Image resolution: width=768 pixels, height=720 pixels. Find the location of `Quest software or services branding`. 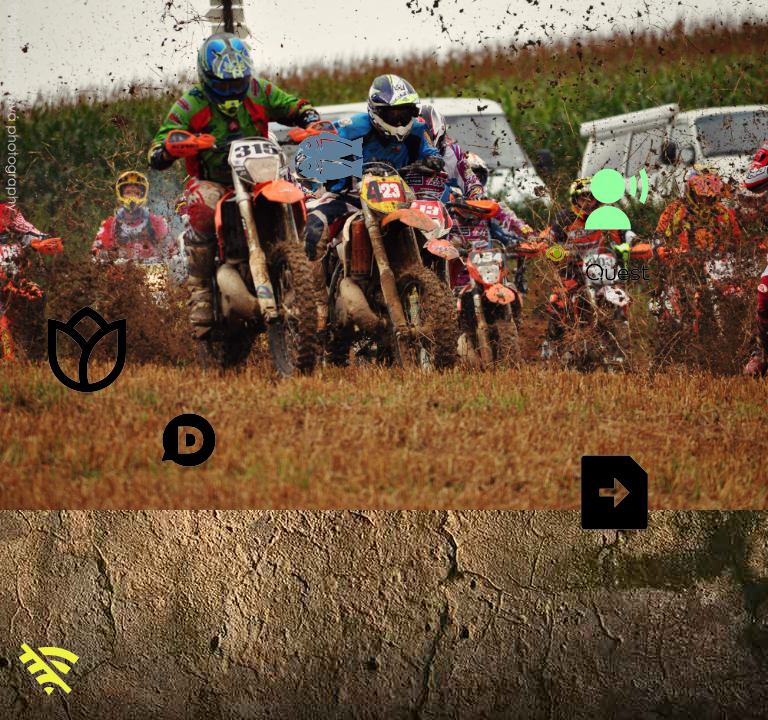

Quest software or services branding is located at coordinates (618, 272).